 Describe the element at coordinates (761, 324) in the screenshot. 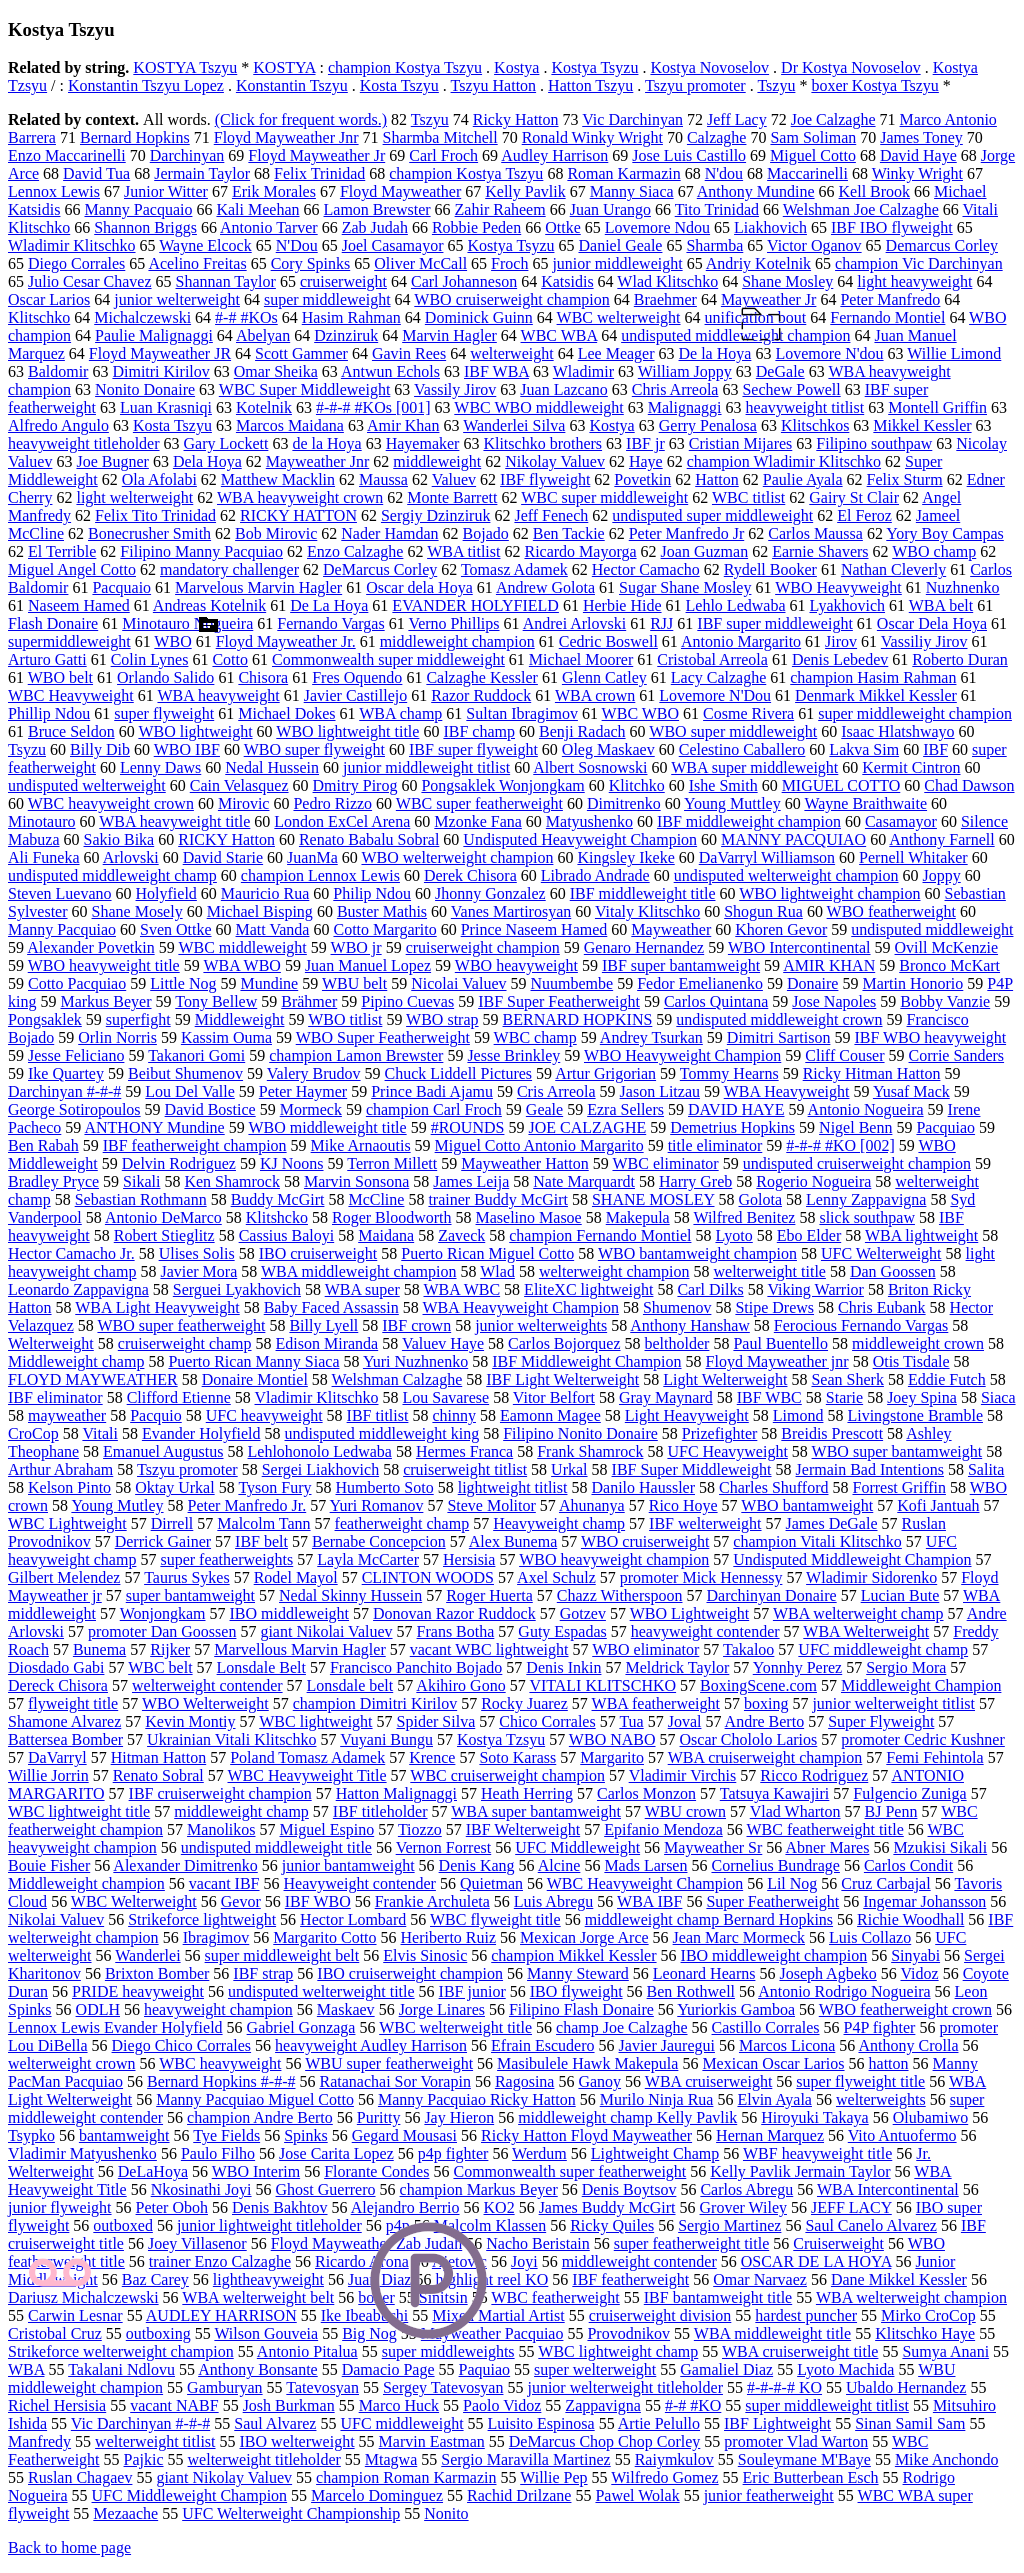

I see `create a new folder` at that location.